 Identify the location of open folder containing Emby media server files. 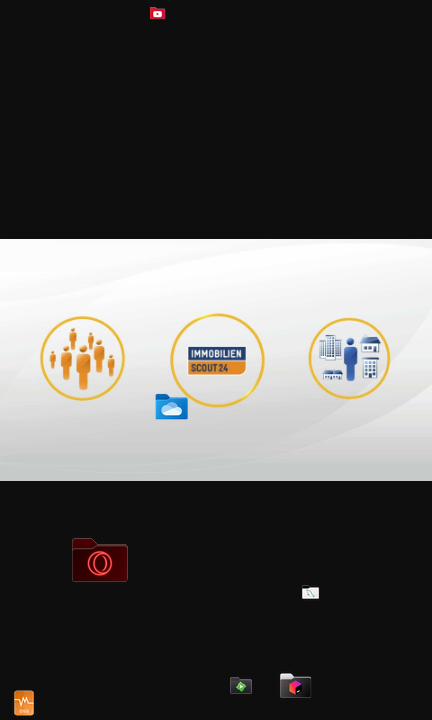
(241, 686).